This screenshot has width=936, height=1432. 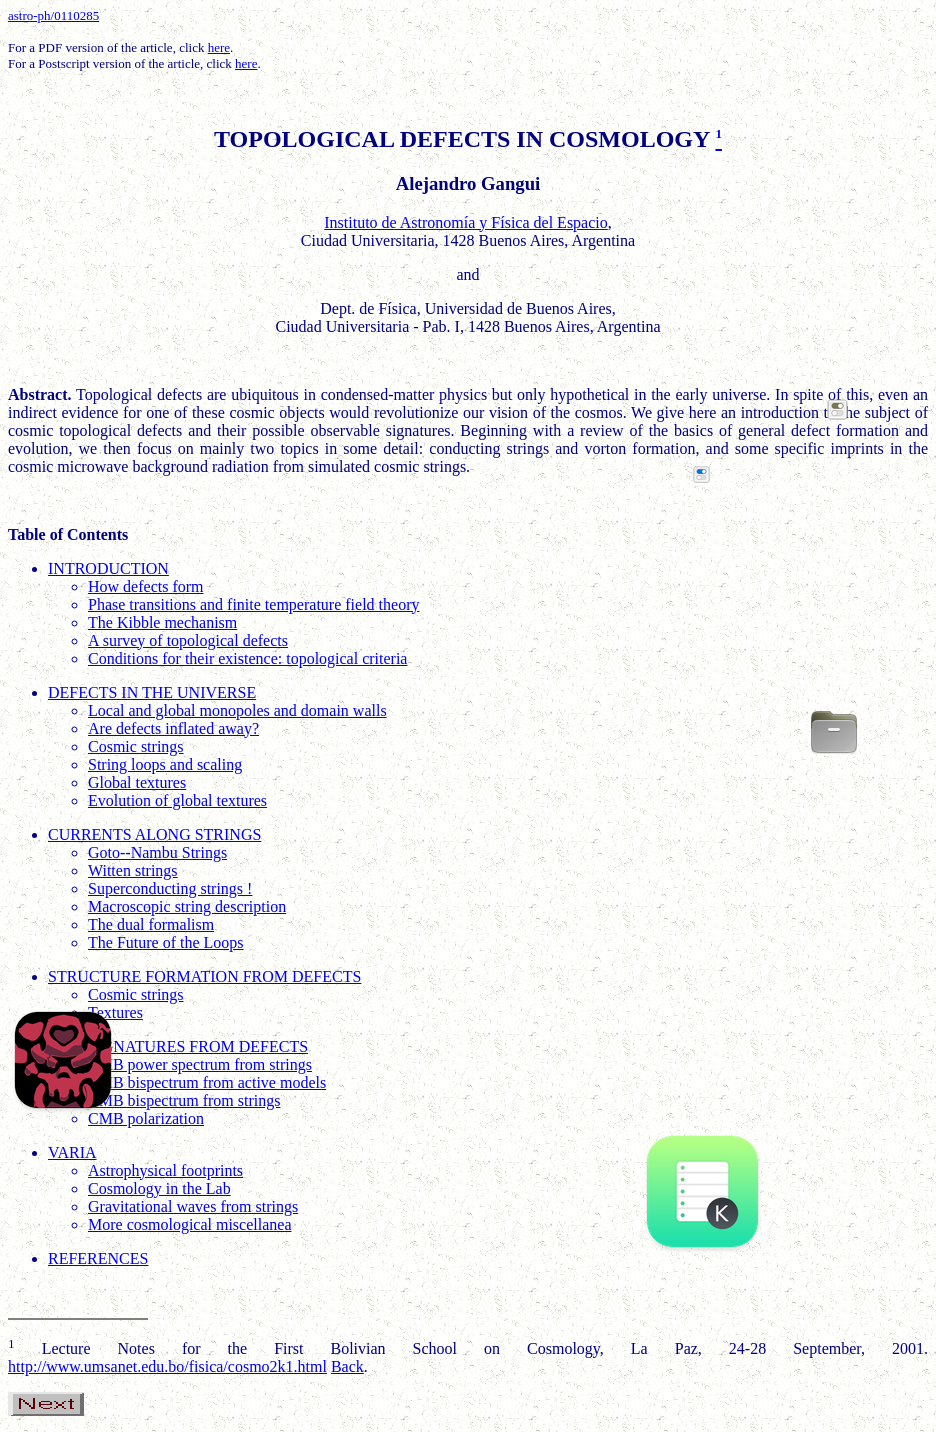 I want to click on view release notes and software updates, so click(x=702, y=1191).